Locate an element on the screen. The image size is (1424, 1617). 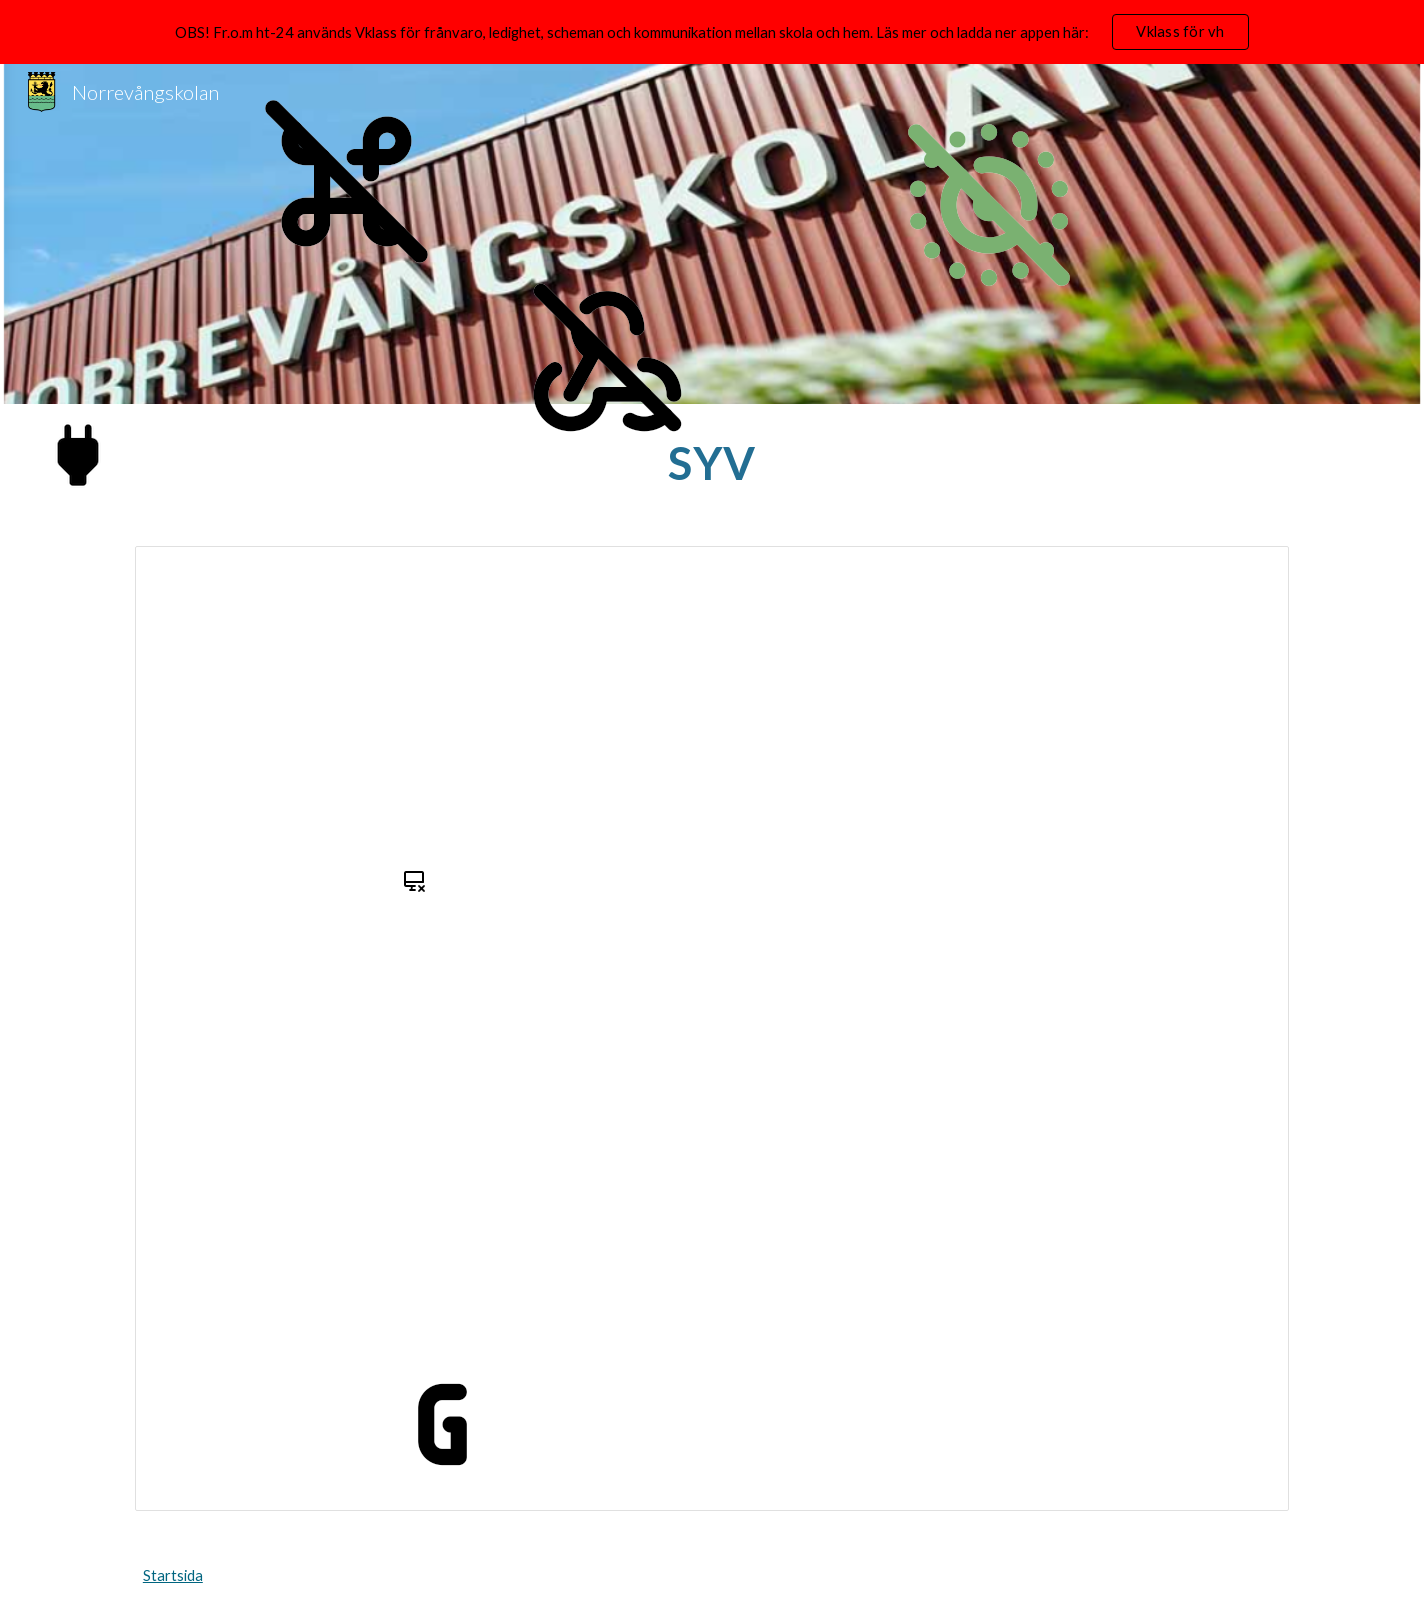
webhook integration disabled is located at coordinates (607, 357).